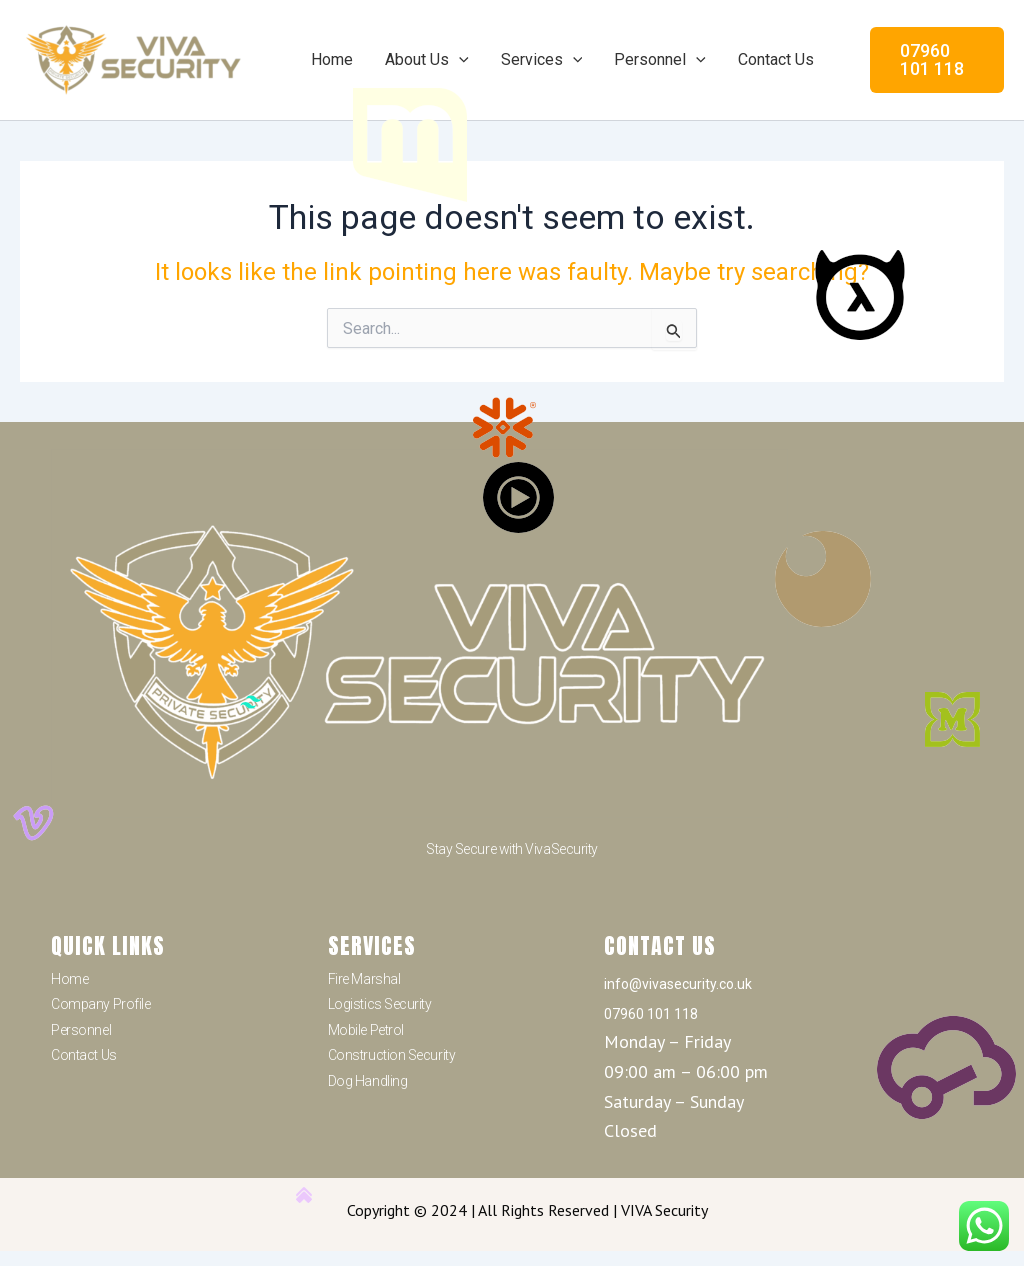 Image resolution: width=1024 pixels, height=1266 pixels. What do you see at coordinates (304, 1195) in the screenshot?
I see `palo alto software company logo` at bounding box center [304, 1195].